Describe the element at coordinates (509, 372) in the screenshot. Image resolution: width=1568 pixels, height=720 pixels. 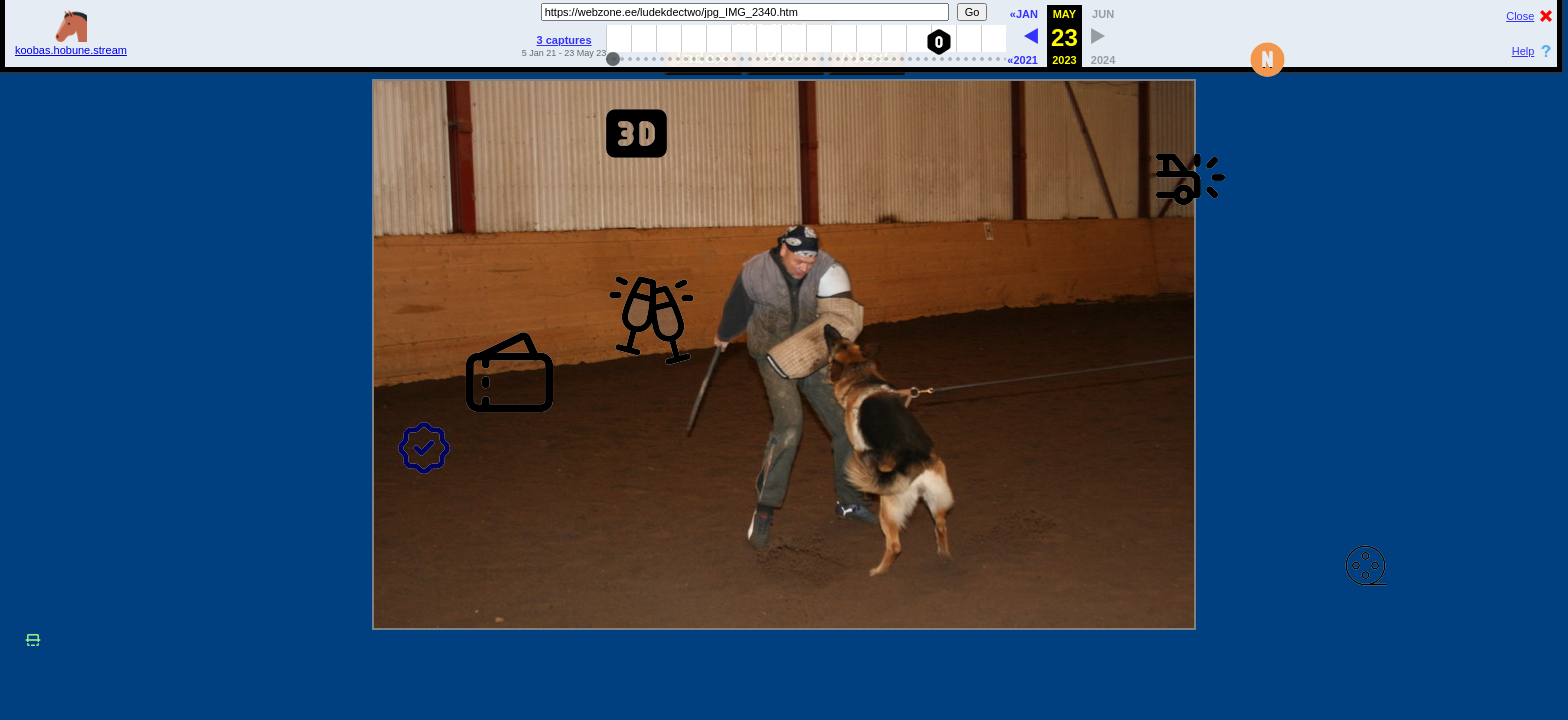
I see `view your tickets` at that location.